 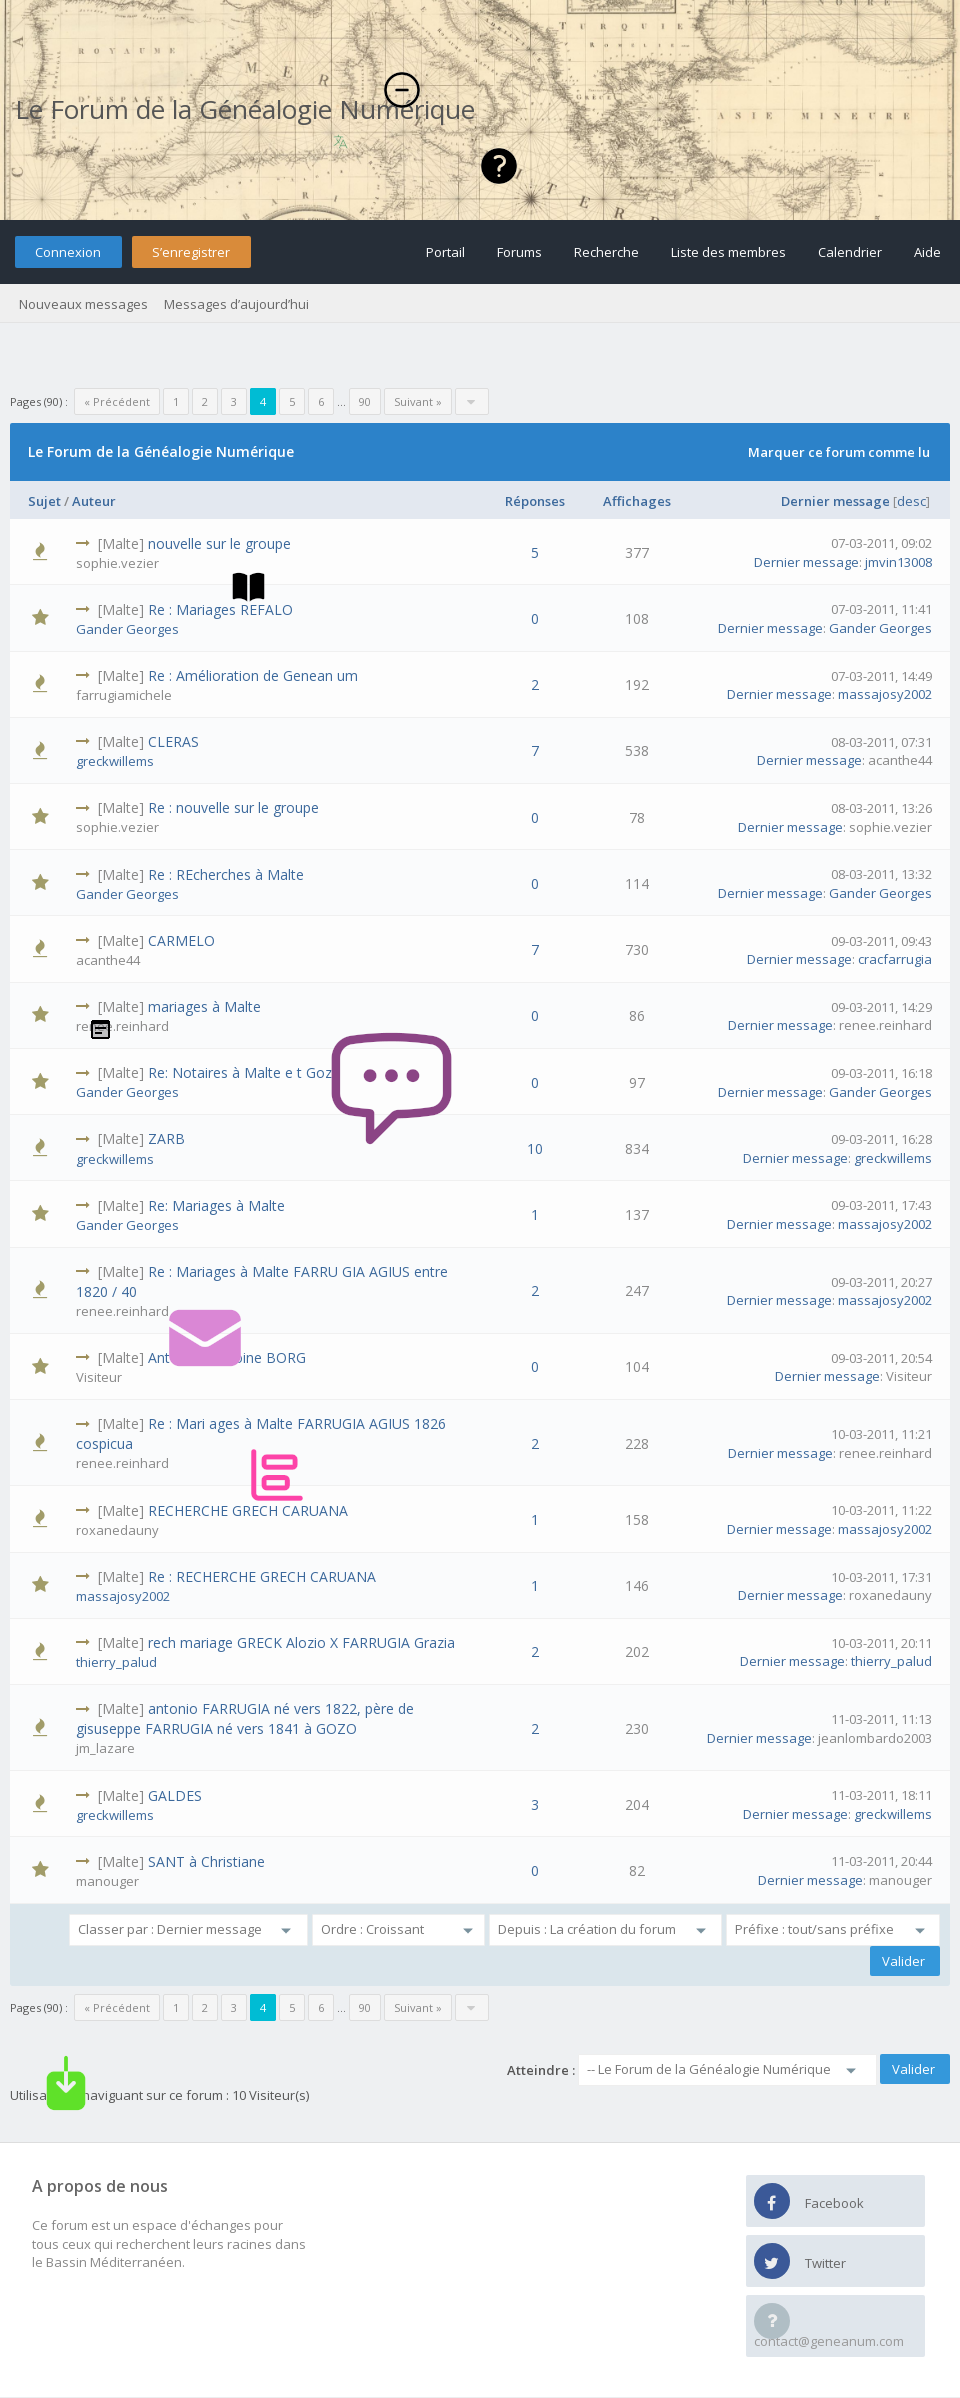 I want to click on open your inbox, so click(x=205, y=1338).